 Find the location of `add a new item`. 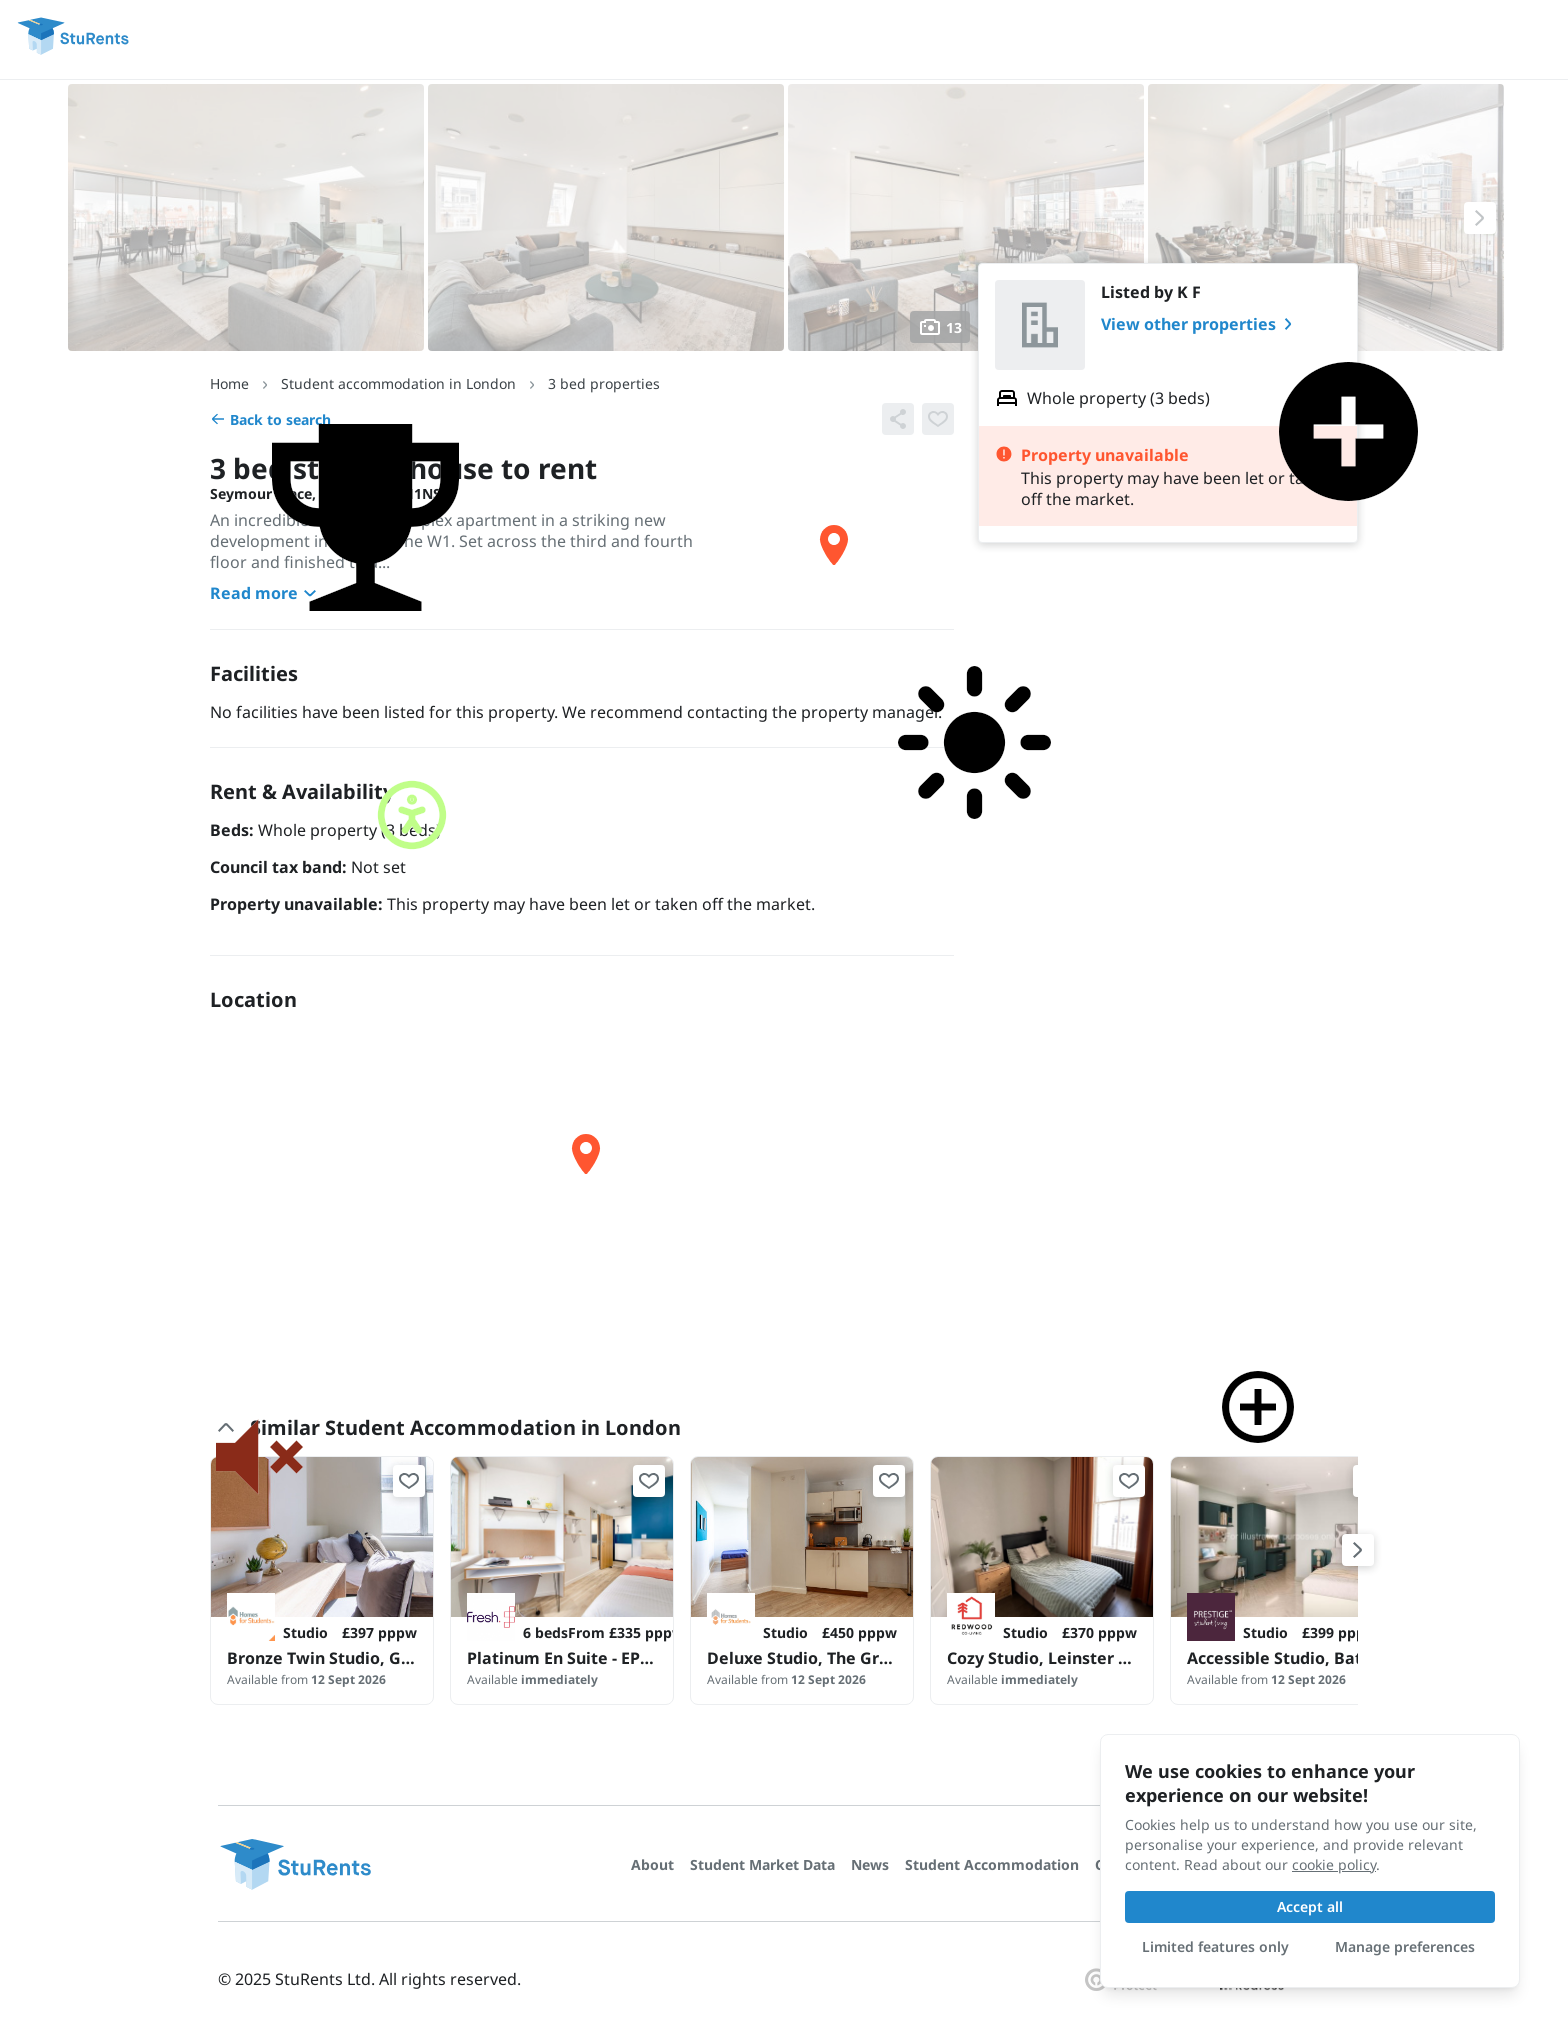

add a new item is located at coordinates (1258, 1407).